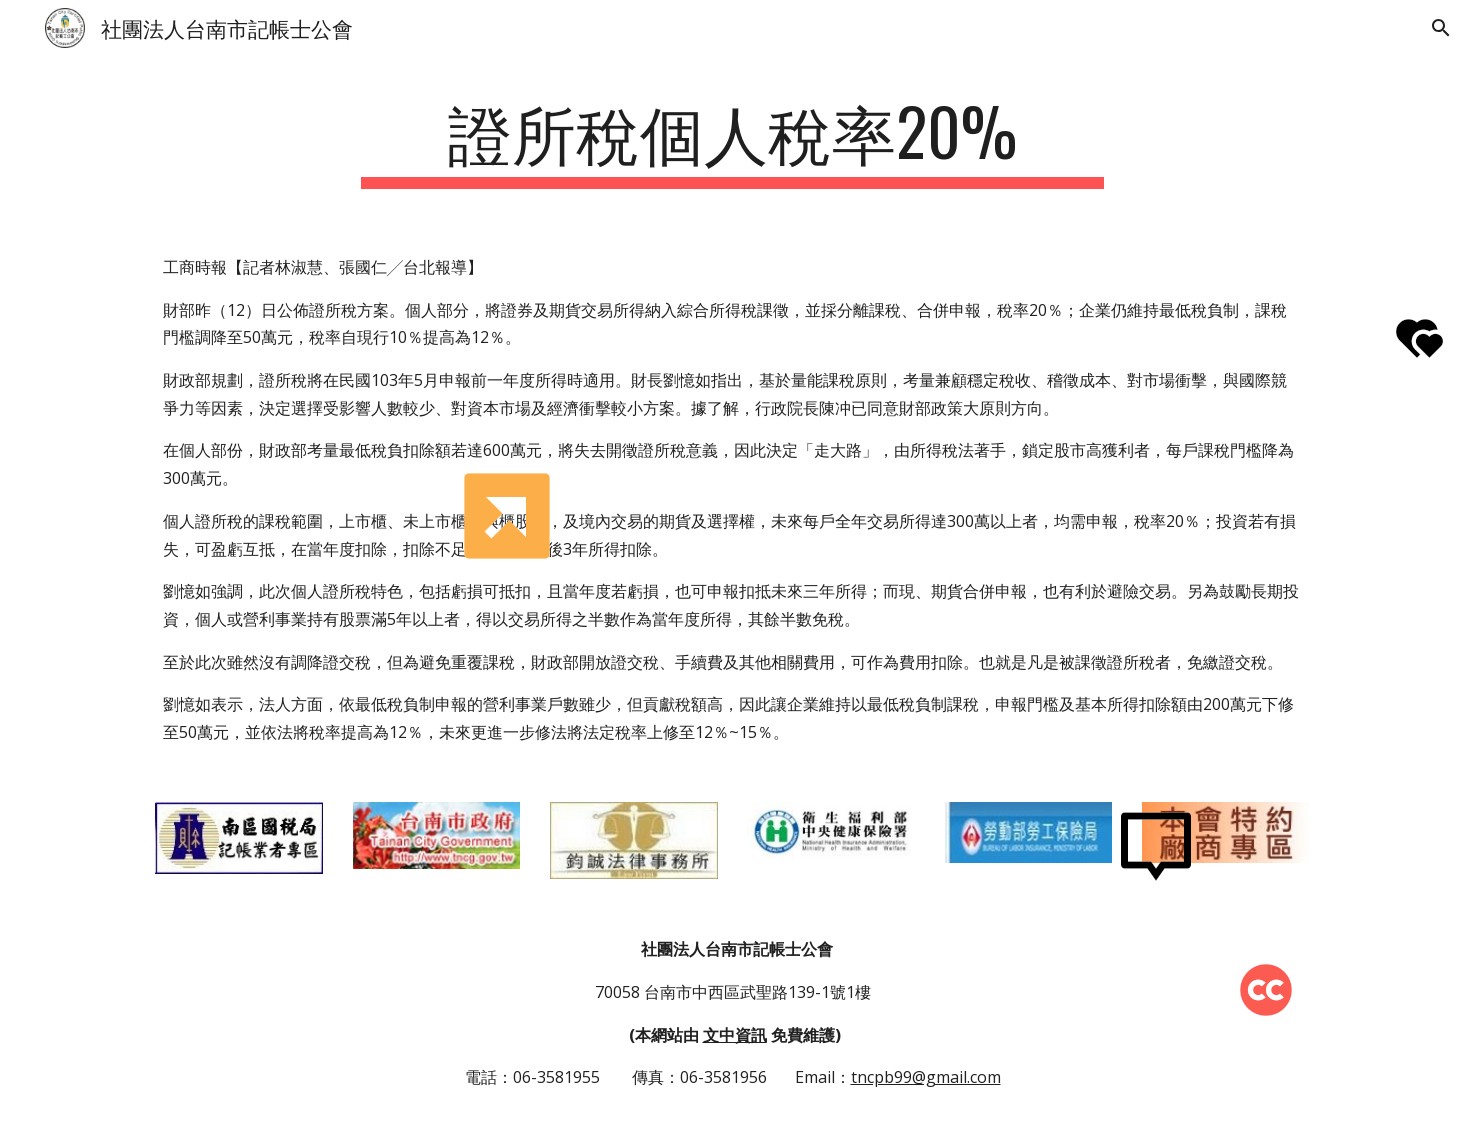 The width and height of the screenshot is (1465, 1123). Describe the element at coordinates (1156, 844) in the screenshot. I see `open chat or messaging` at that location.